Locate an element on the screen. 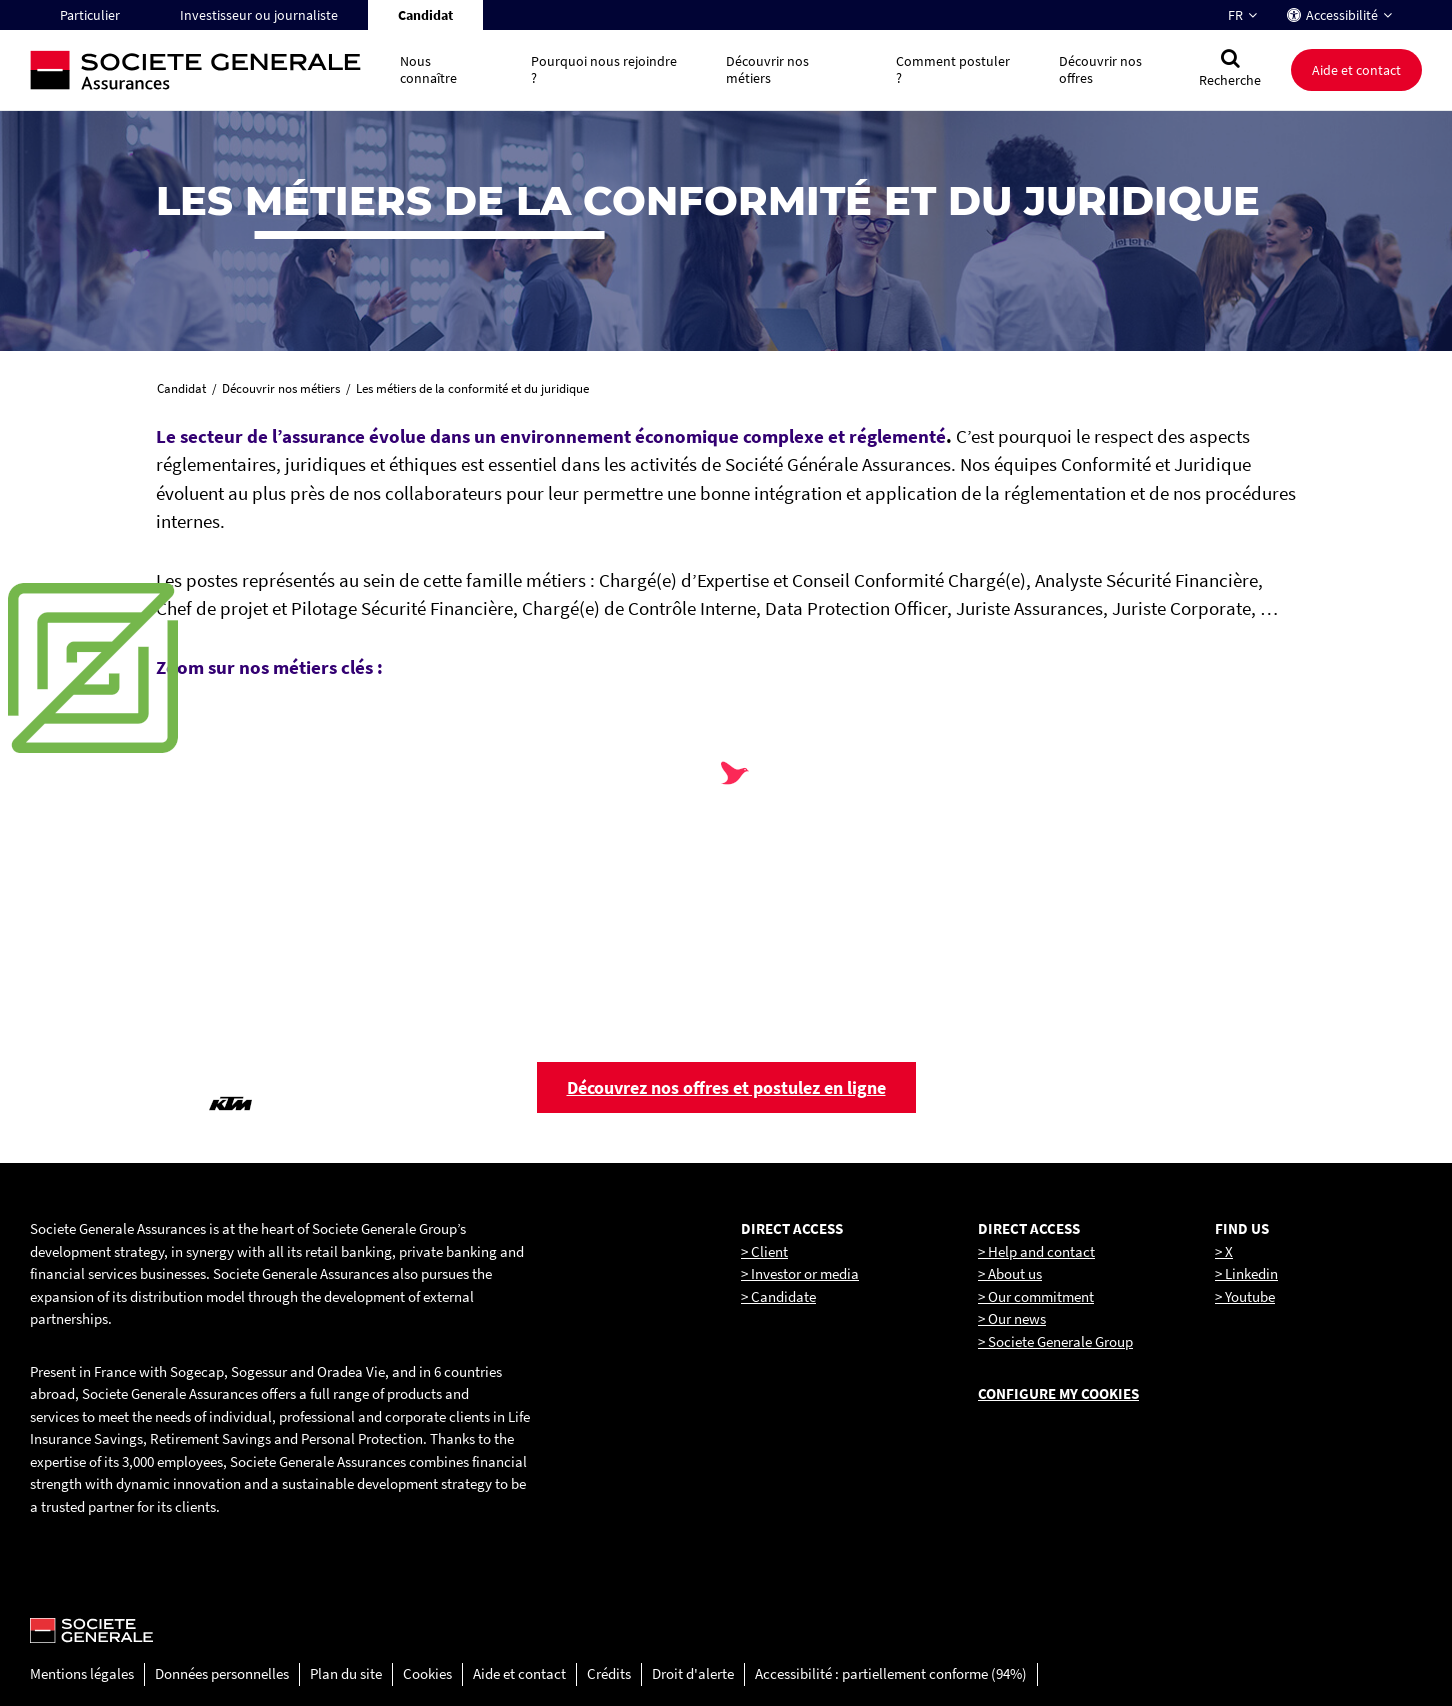  fluentd data collector logo is located at coordinates (735, 773).